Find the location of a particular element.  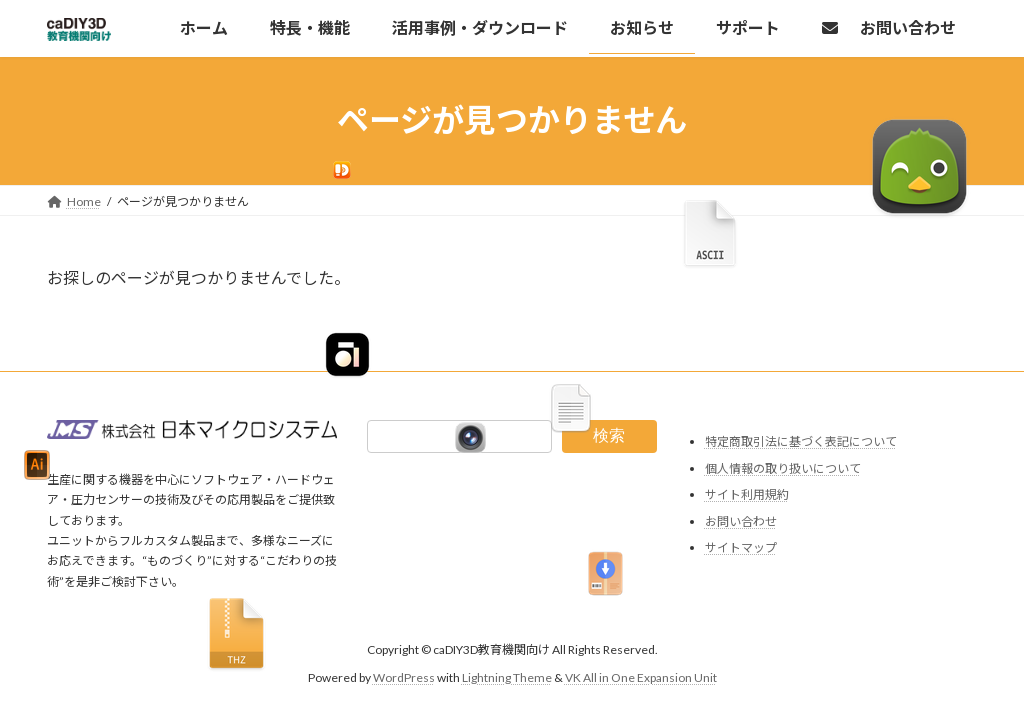

open anytype app is located at coordinates (347, 354).